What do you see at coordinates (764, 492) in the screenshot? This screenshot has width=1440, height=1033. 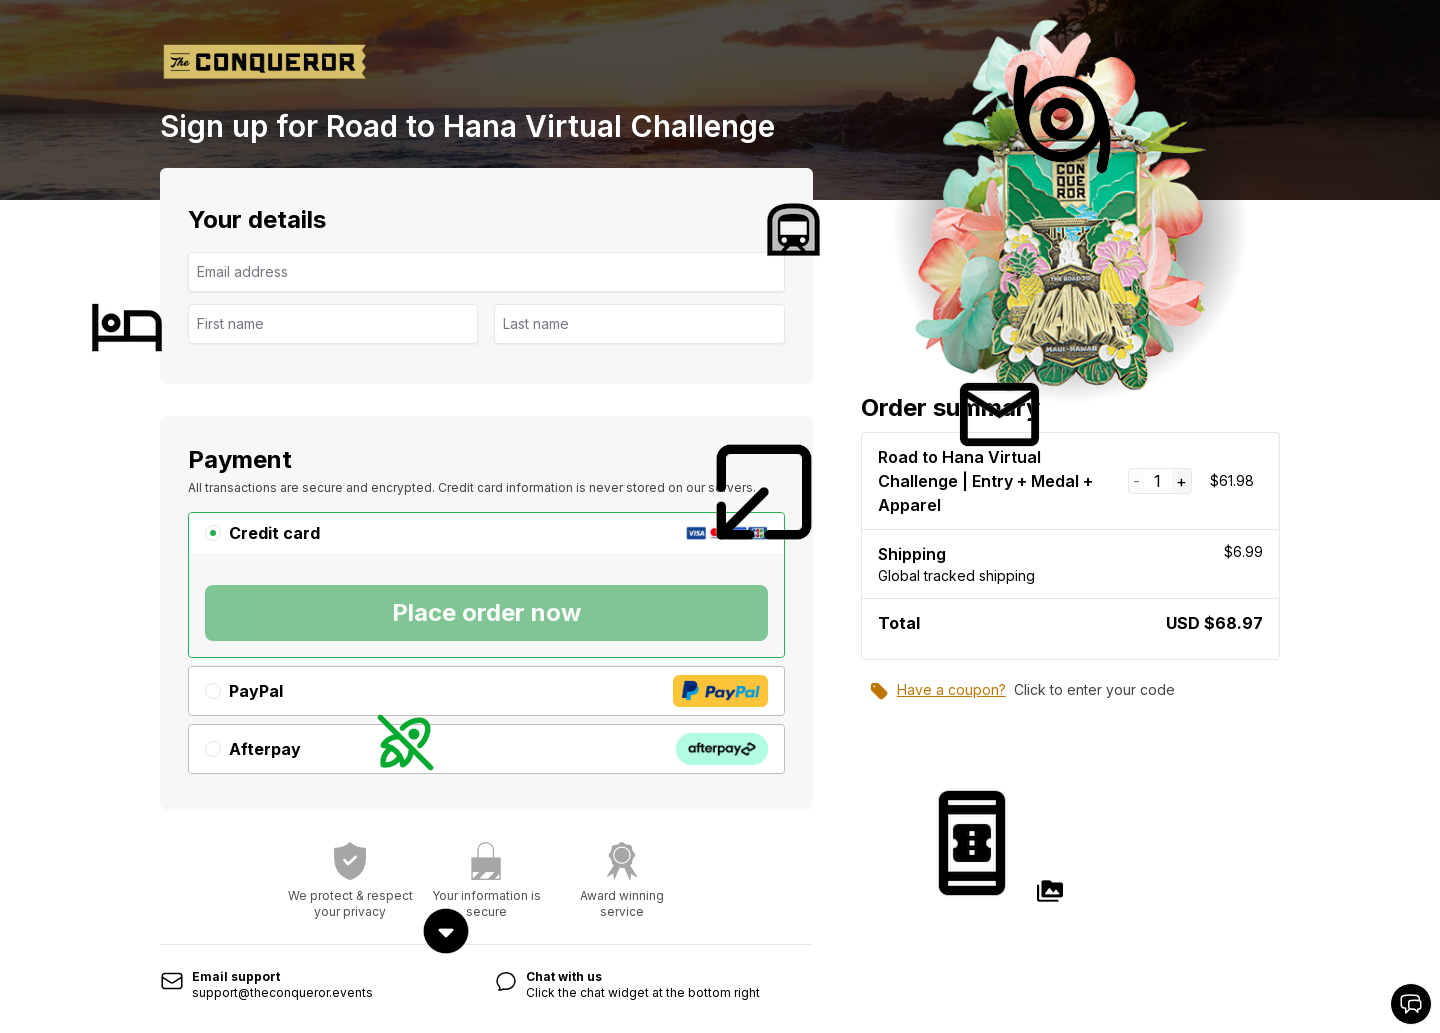 I see `move content outside the current container` at bounding box center [764, 492].